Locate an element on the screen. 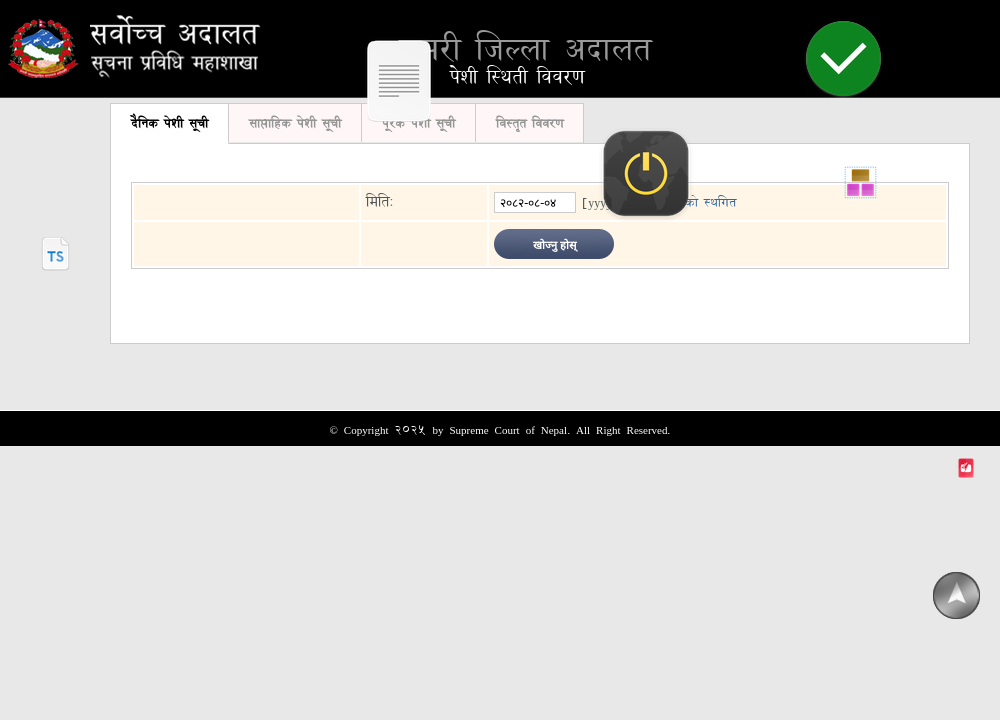 The width and height of the screenshot is (1000, 720). configure wake-on-lan network settings is located at coordinates (646, 175).